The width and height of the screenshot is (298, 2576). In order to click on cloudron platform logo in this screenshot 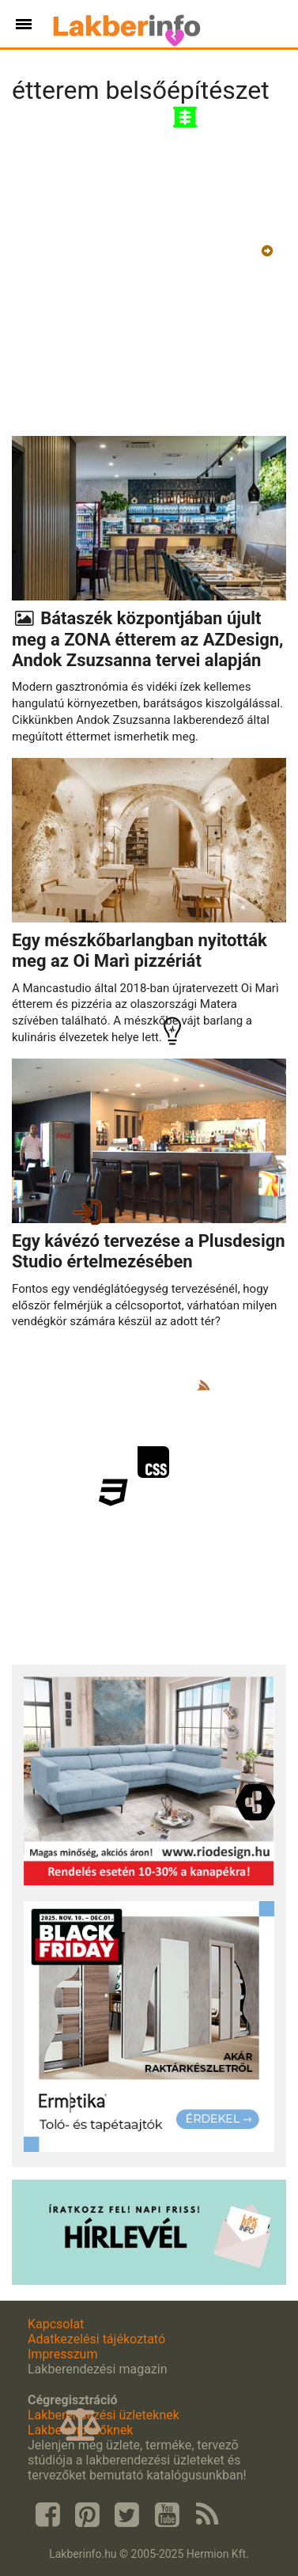, I will do `click(255, 1802)`.